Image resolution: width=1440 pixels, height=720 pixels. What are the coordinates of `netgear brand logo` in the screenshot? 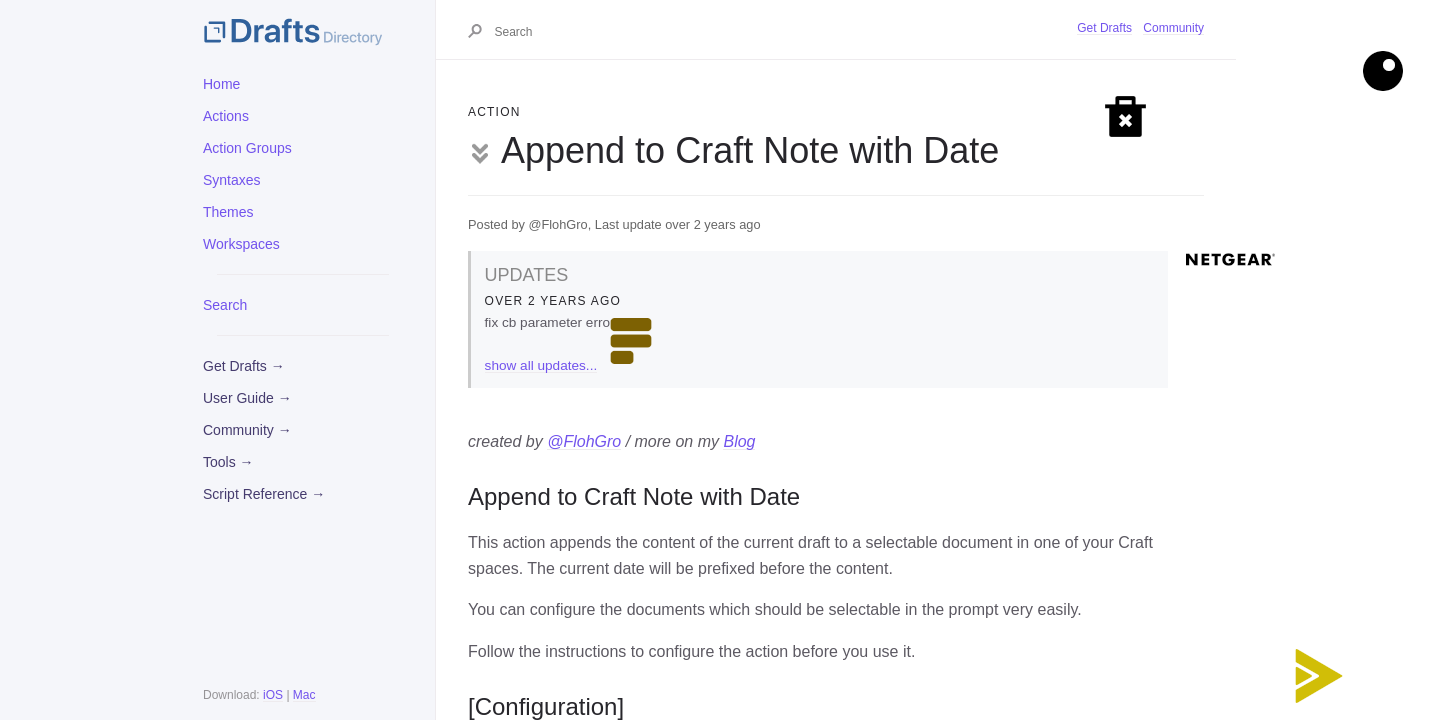 It's located at (1230, 259).